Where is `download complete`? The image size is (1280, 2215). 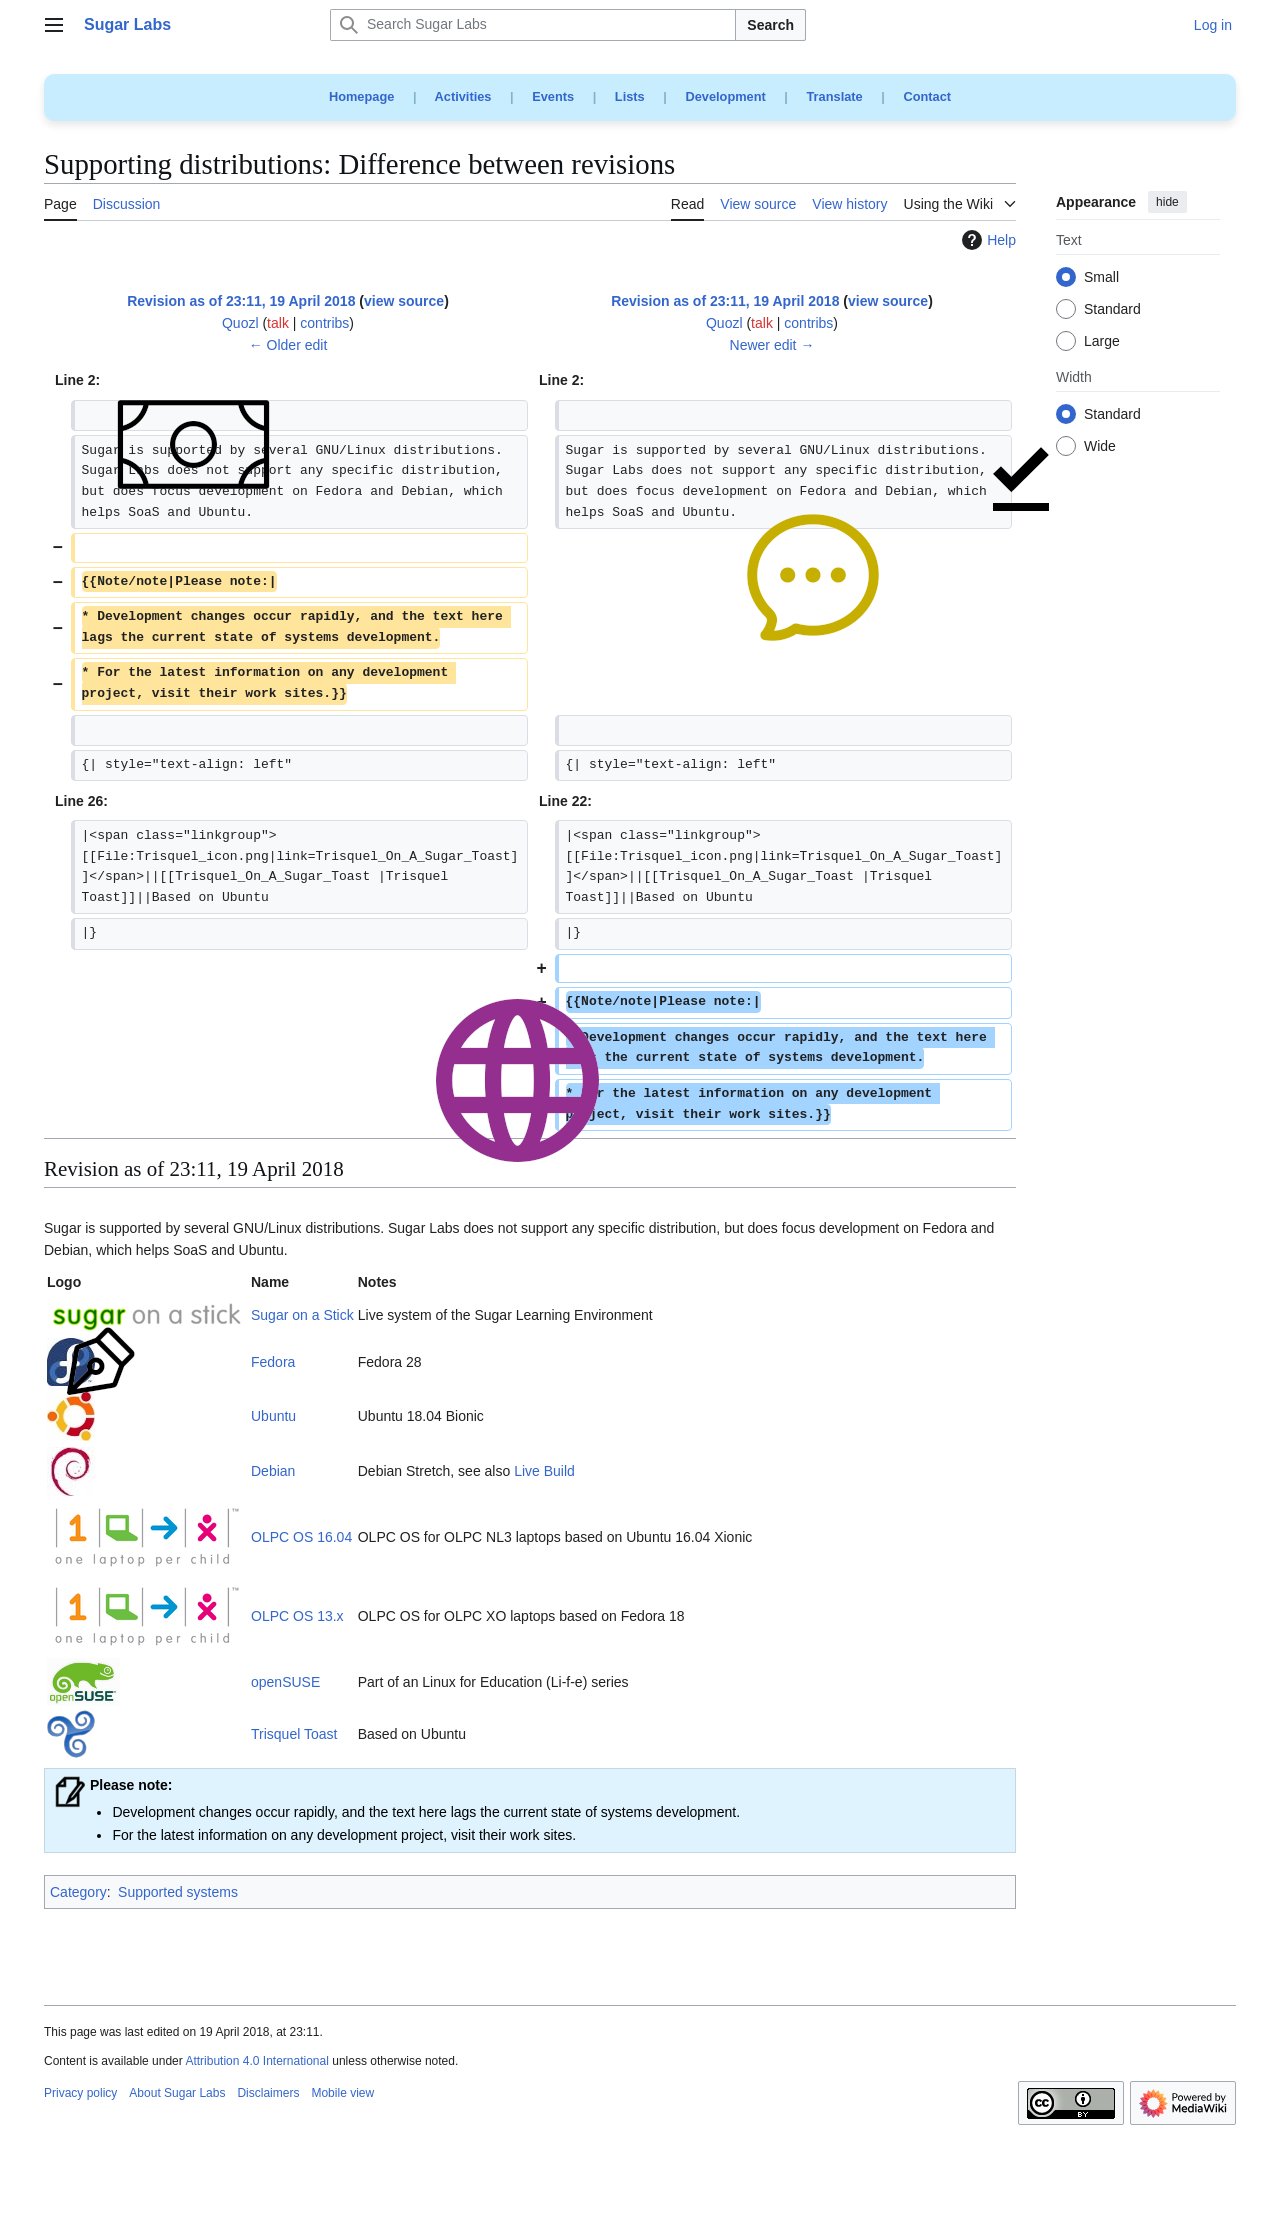 download complete is located at coordinates (1021, 479).